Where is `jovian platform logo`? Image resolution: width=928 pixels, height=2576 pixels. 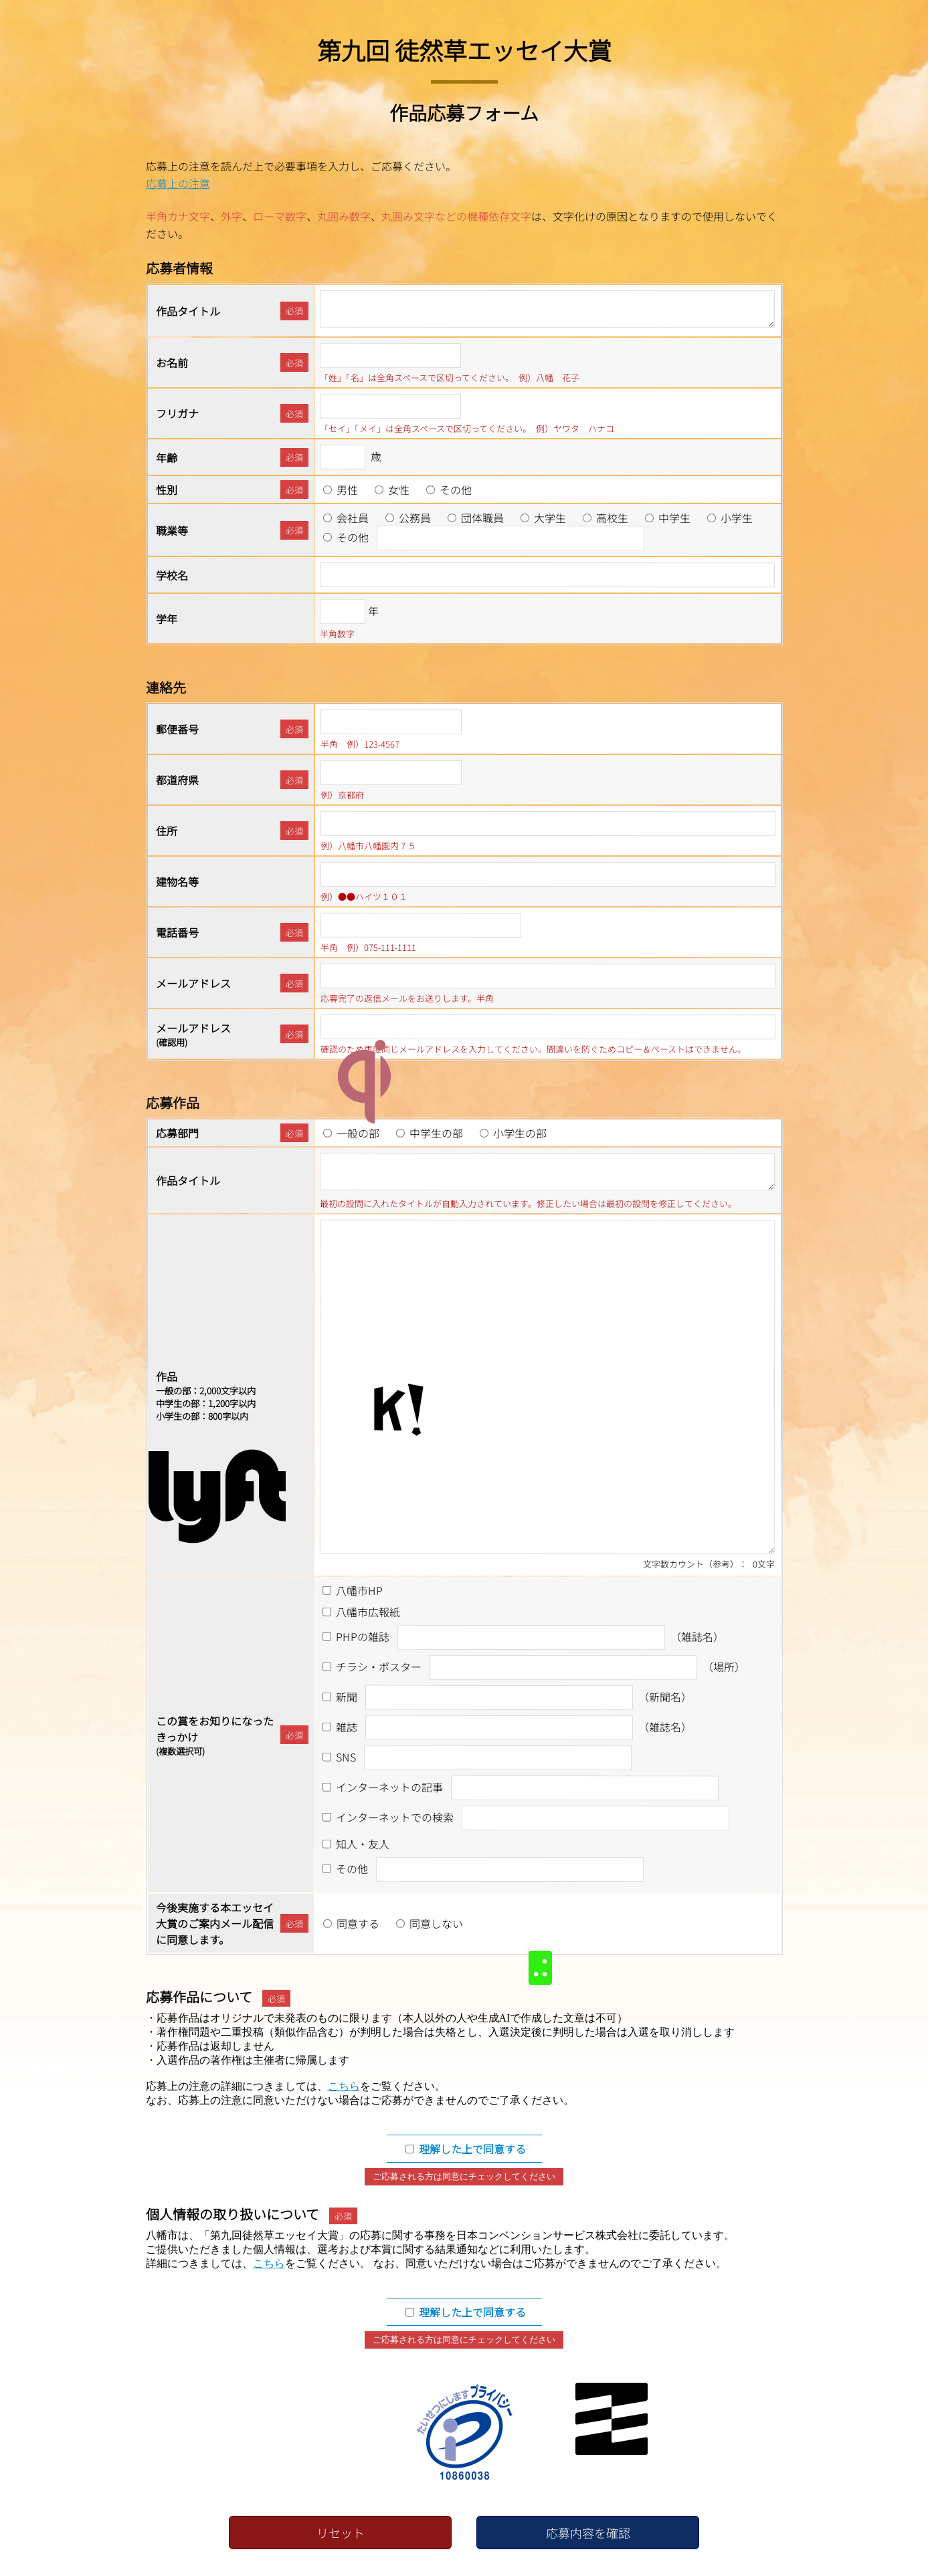 jovian platform logo is located at coordinates (540, 1967).